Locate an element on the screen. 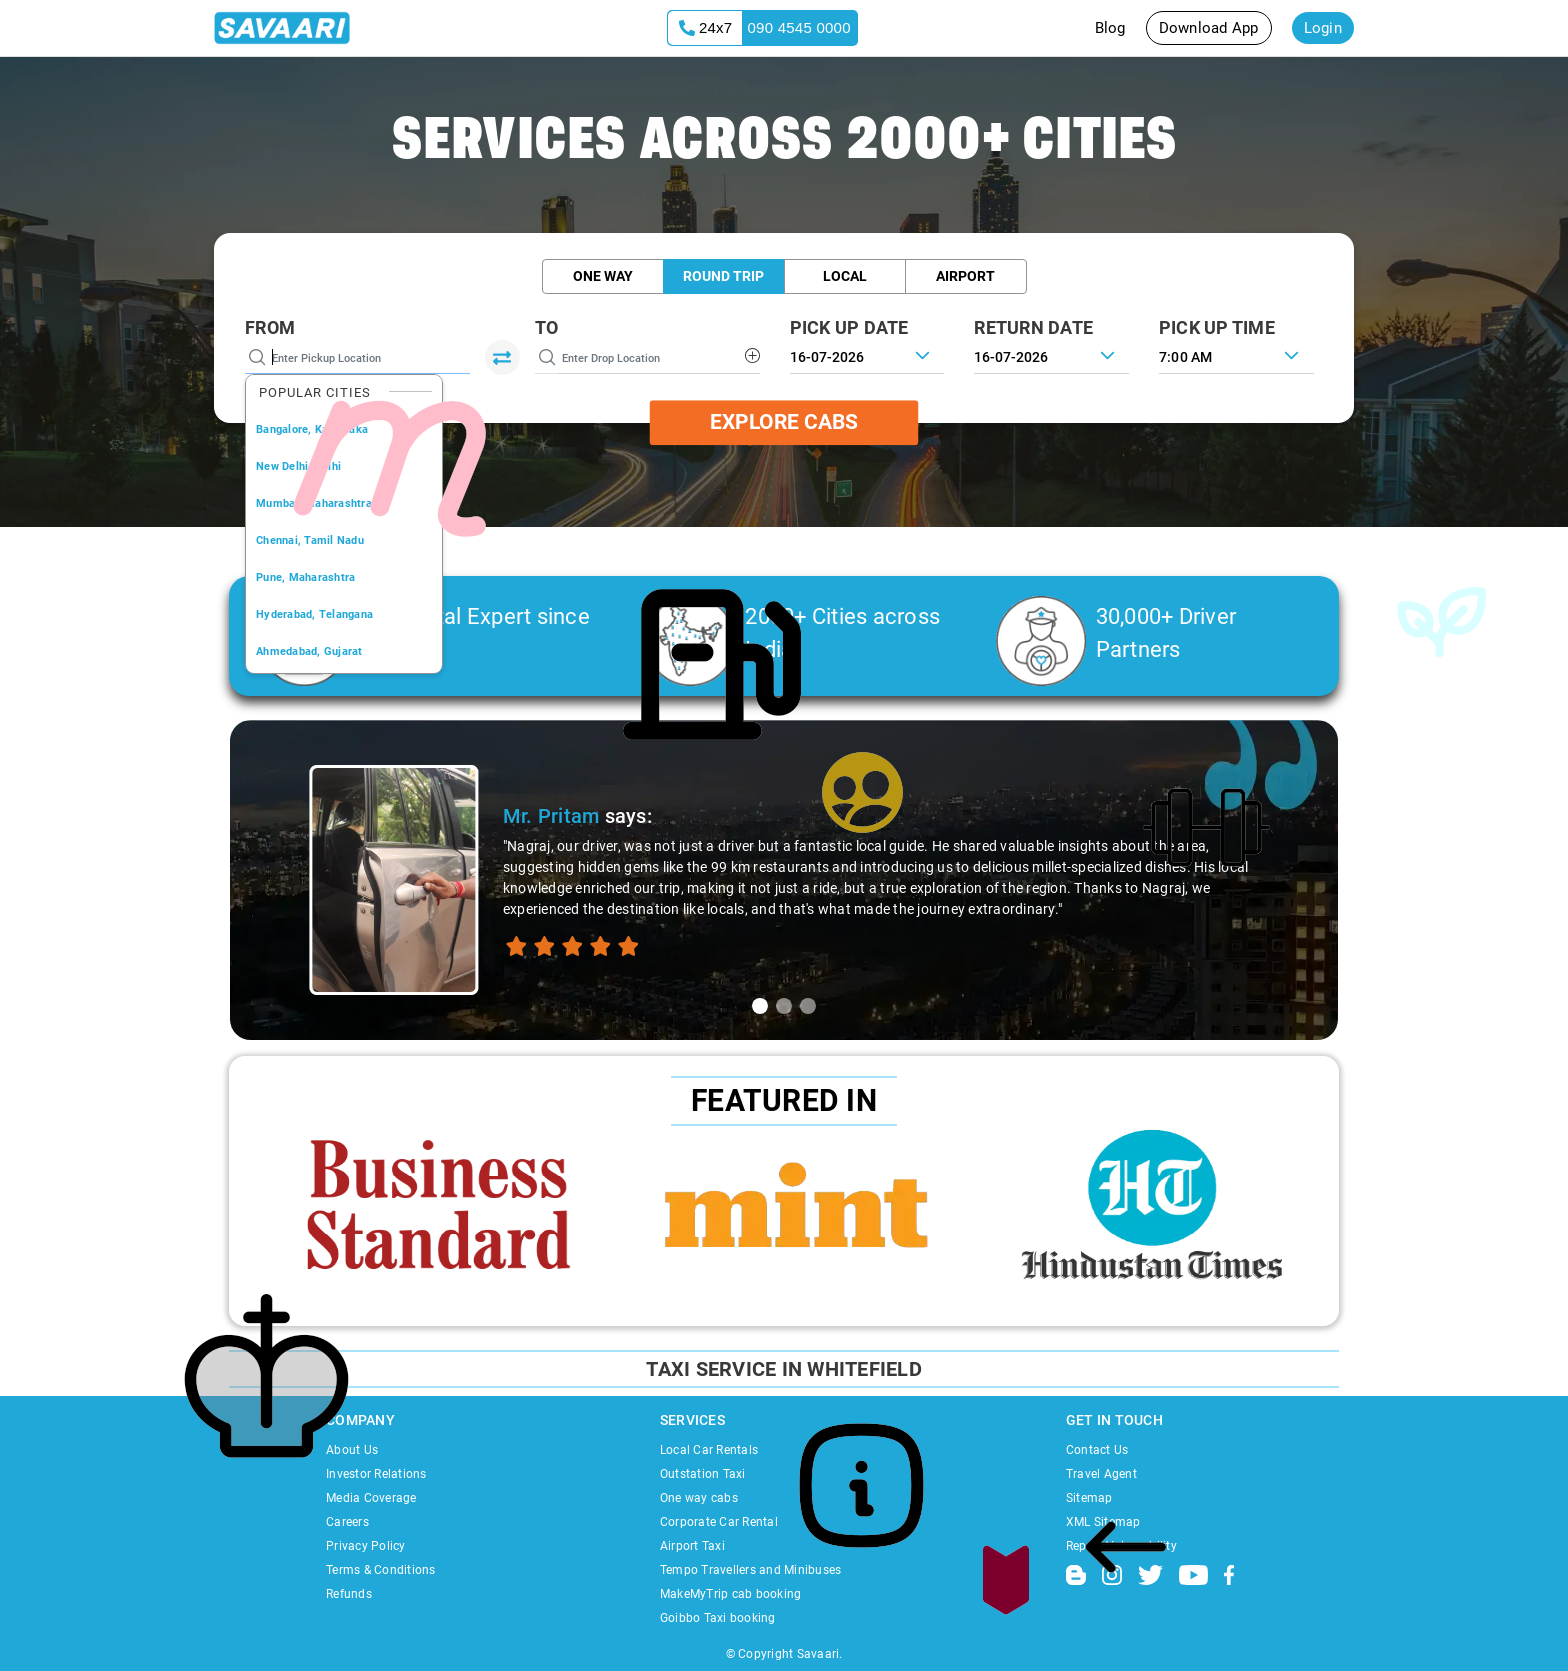  go back to previous screen is located at coordinates (1125, 1547).